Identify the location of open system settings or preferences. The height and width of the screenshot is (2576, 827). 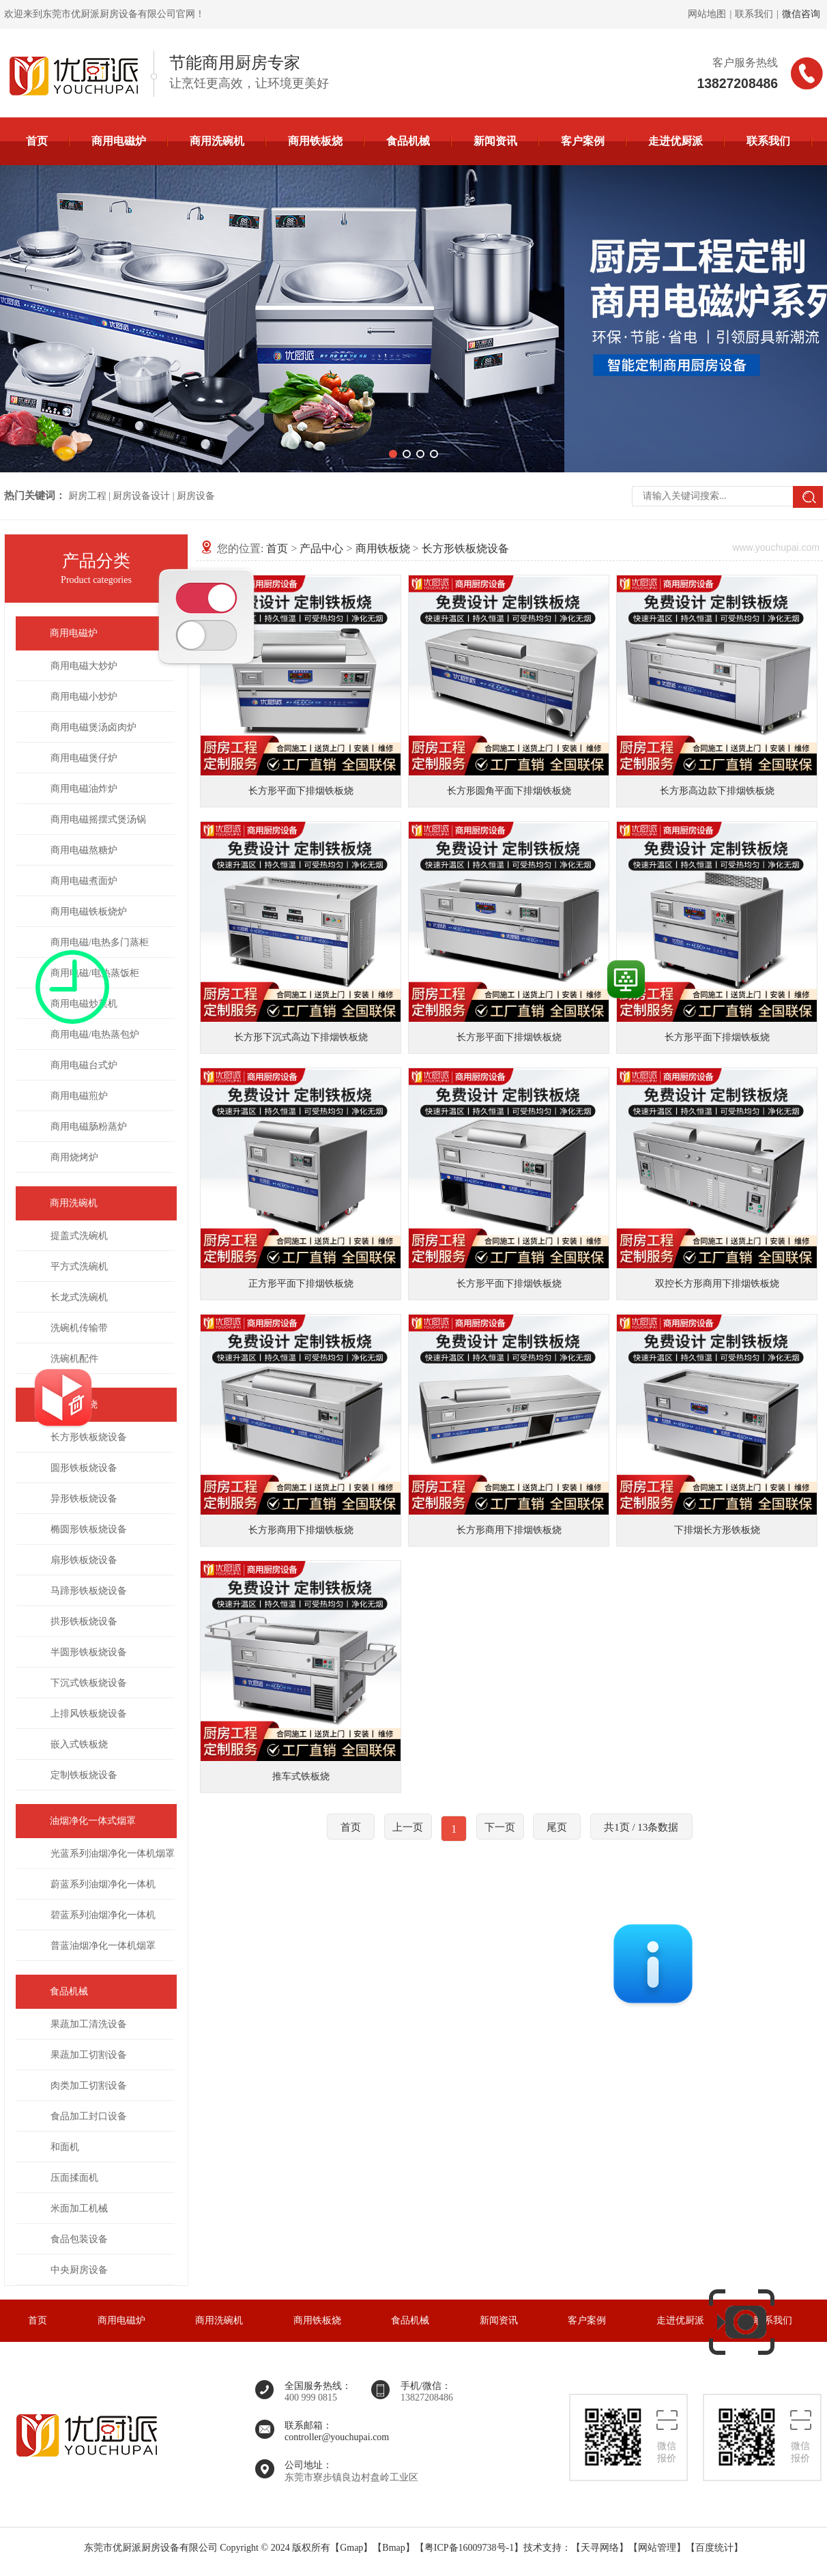
(206, 616).